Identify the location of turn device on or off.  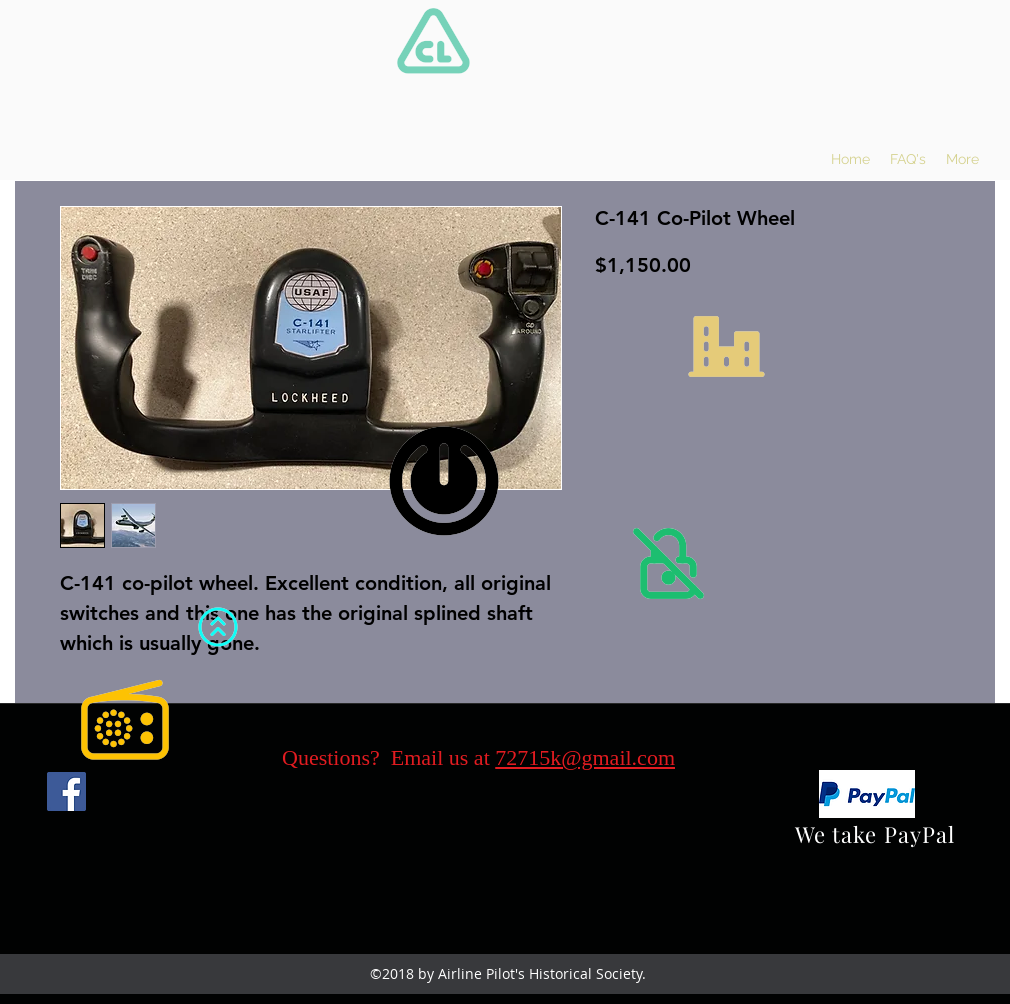
(444, 481).